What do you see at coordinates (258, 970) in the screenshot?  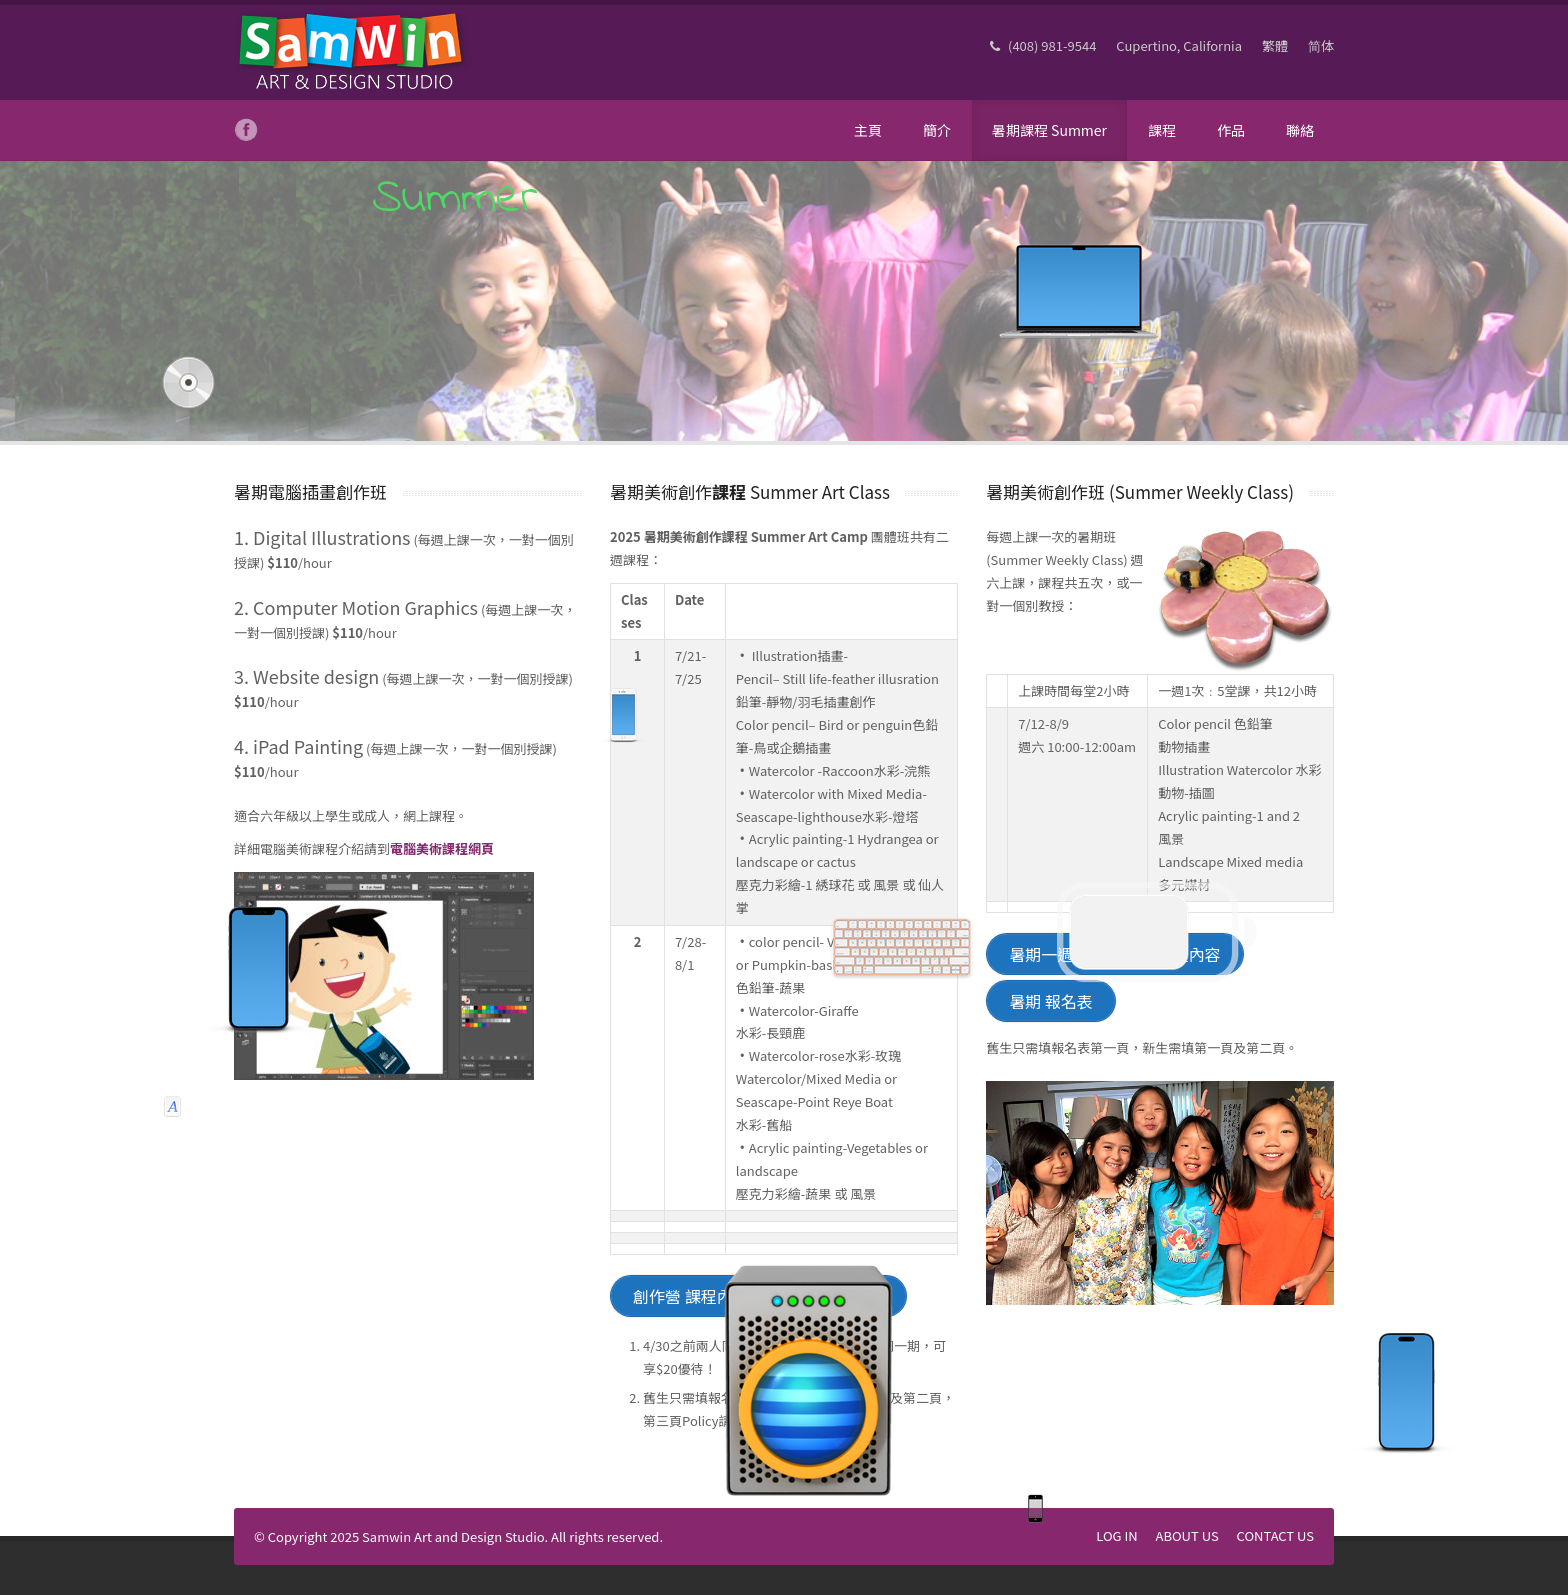 I see `iPhone 12 mini device icon` at bounding box center [258, 970].